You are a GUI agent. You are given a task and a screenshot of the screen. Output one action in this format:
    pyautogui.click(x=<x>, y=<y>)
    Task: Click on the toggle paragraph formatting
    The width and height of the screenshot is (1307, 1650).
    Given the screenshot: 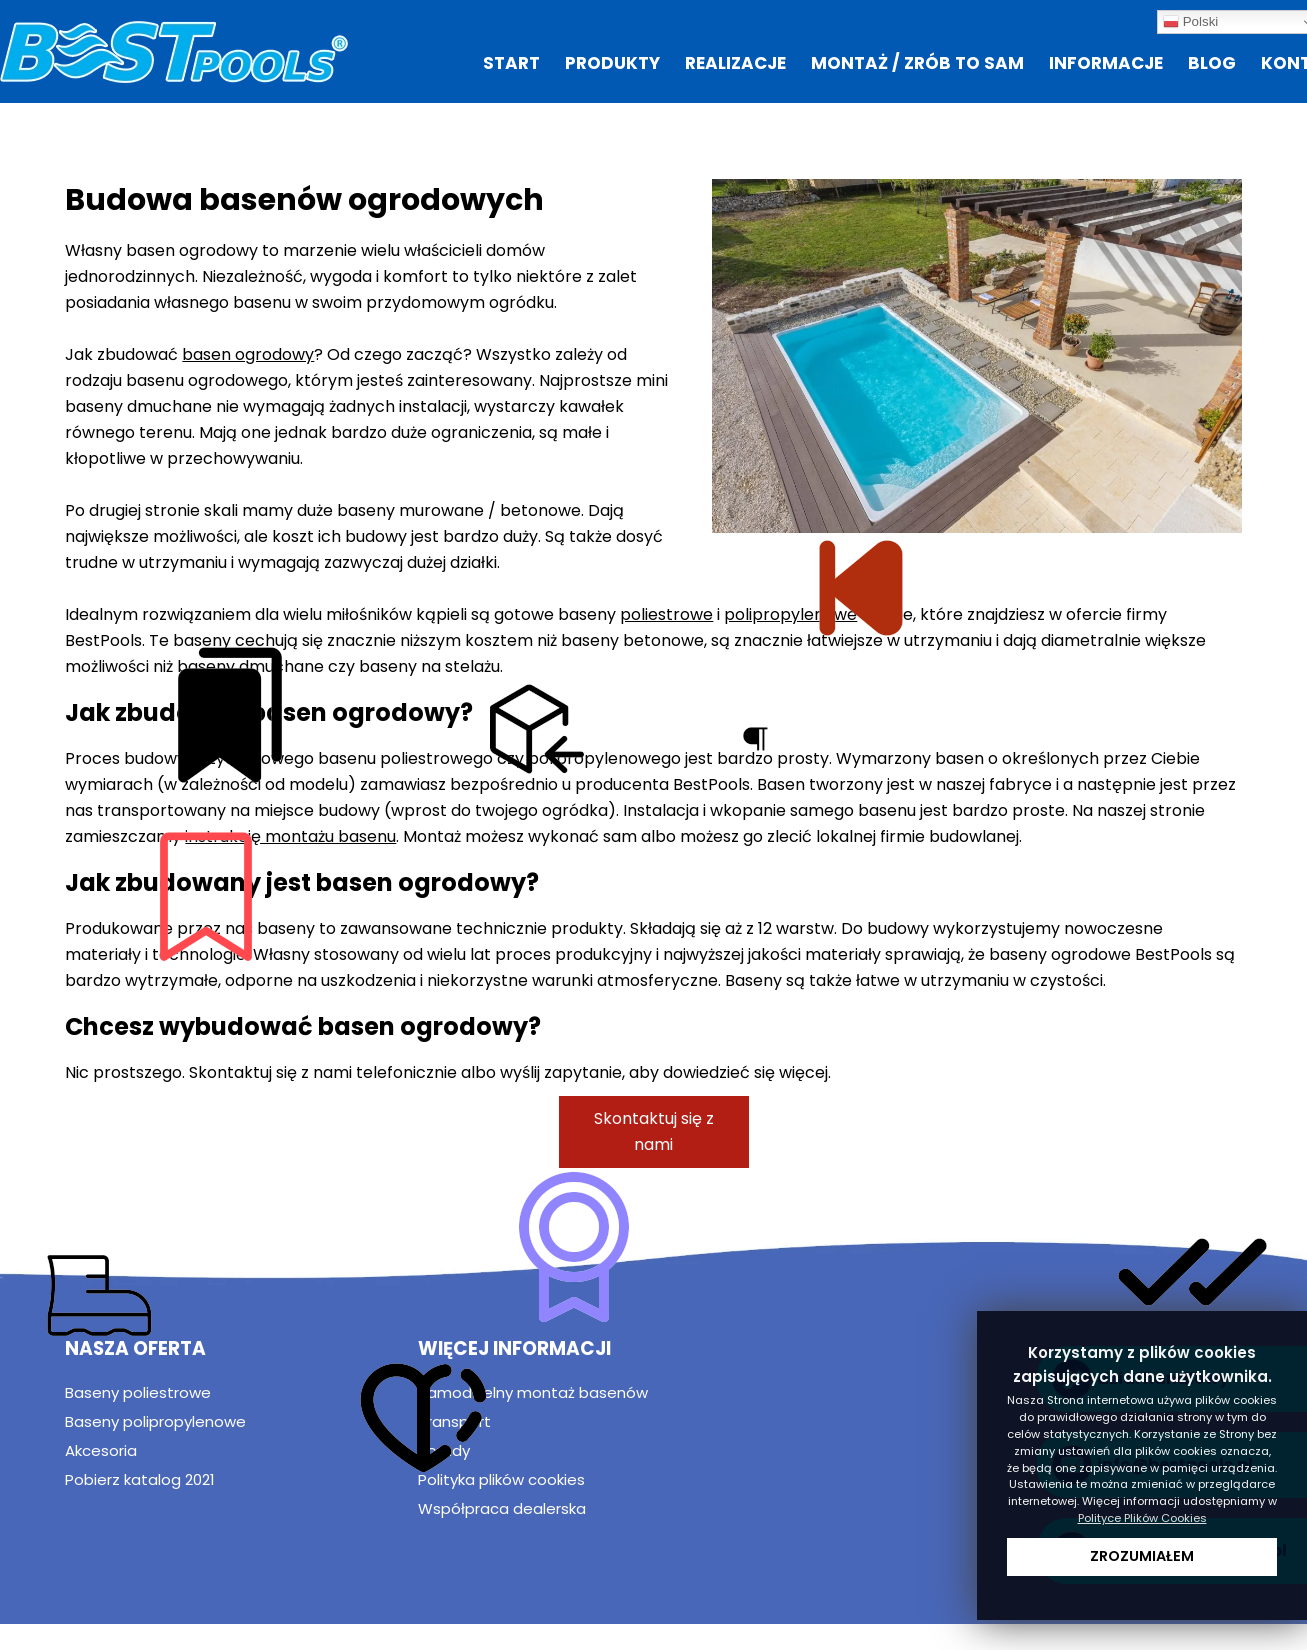 What is the action you would take?
    pyautogui.click(x=756, y=739)
    